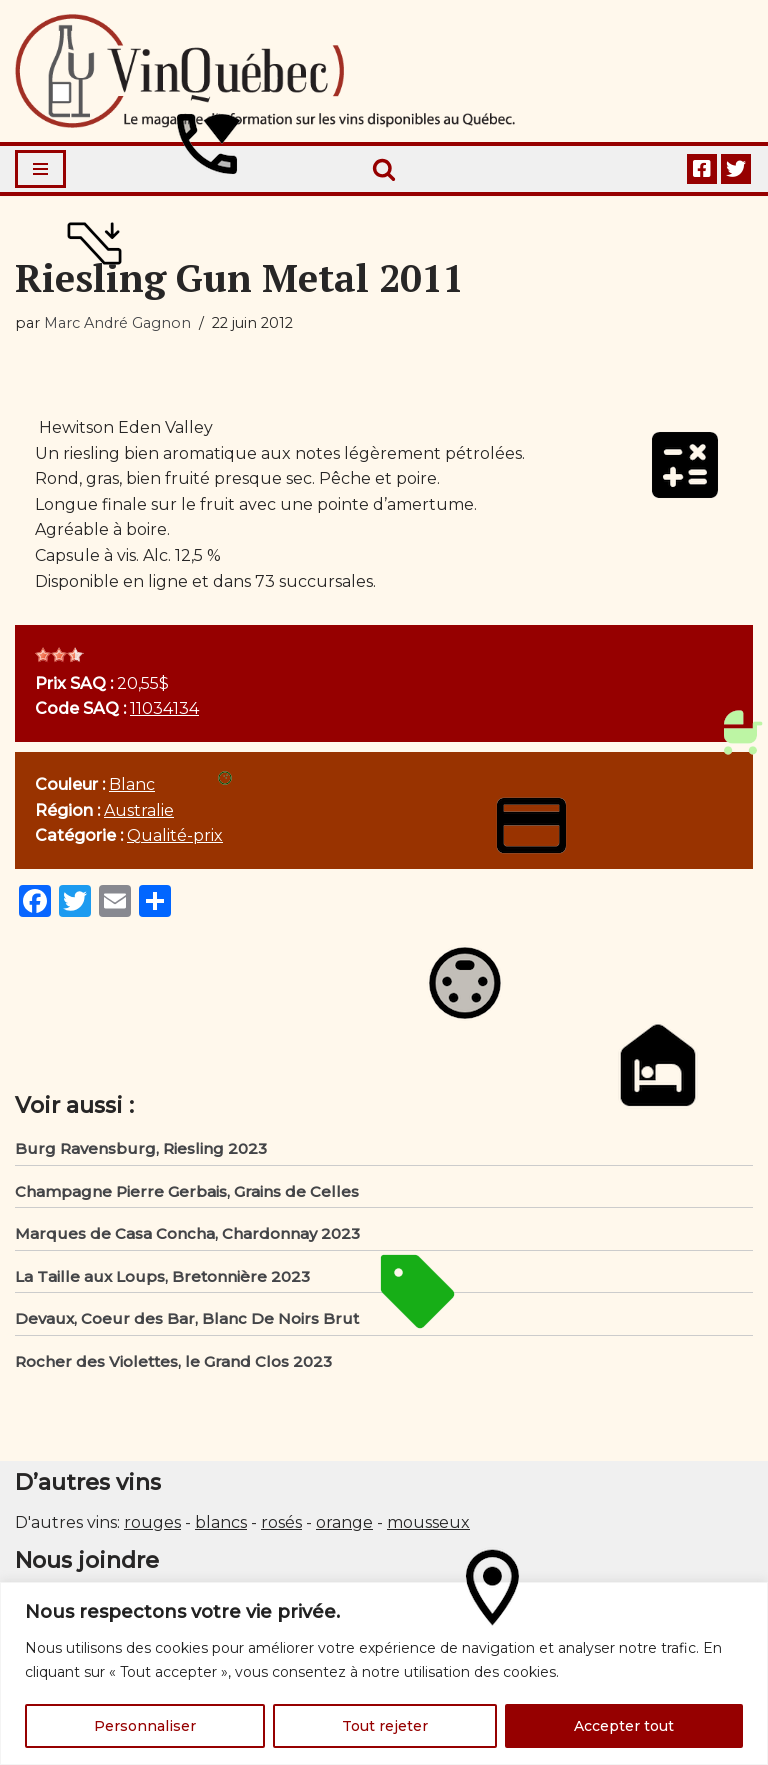 This screenshot has height=1765, width=768. I want to click on access bowling or sports-related features, so click(225, 778).